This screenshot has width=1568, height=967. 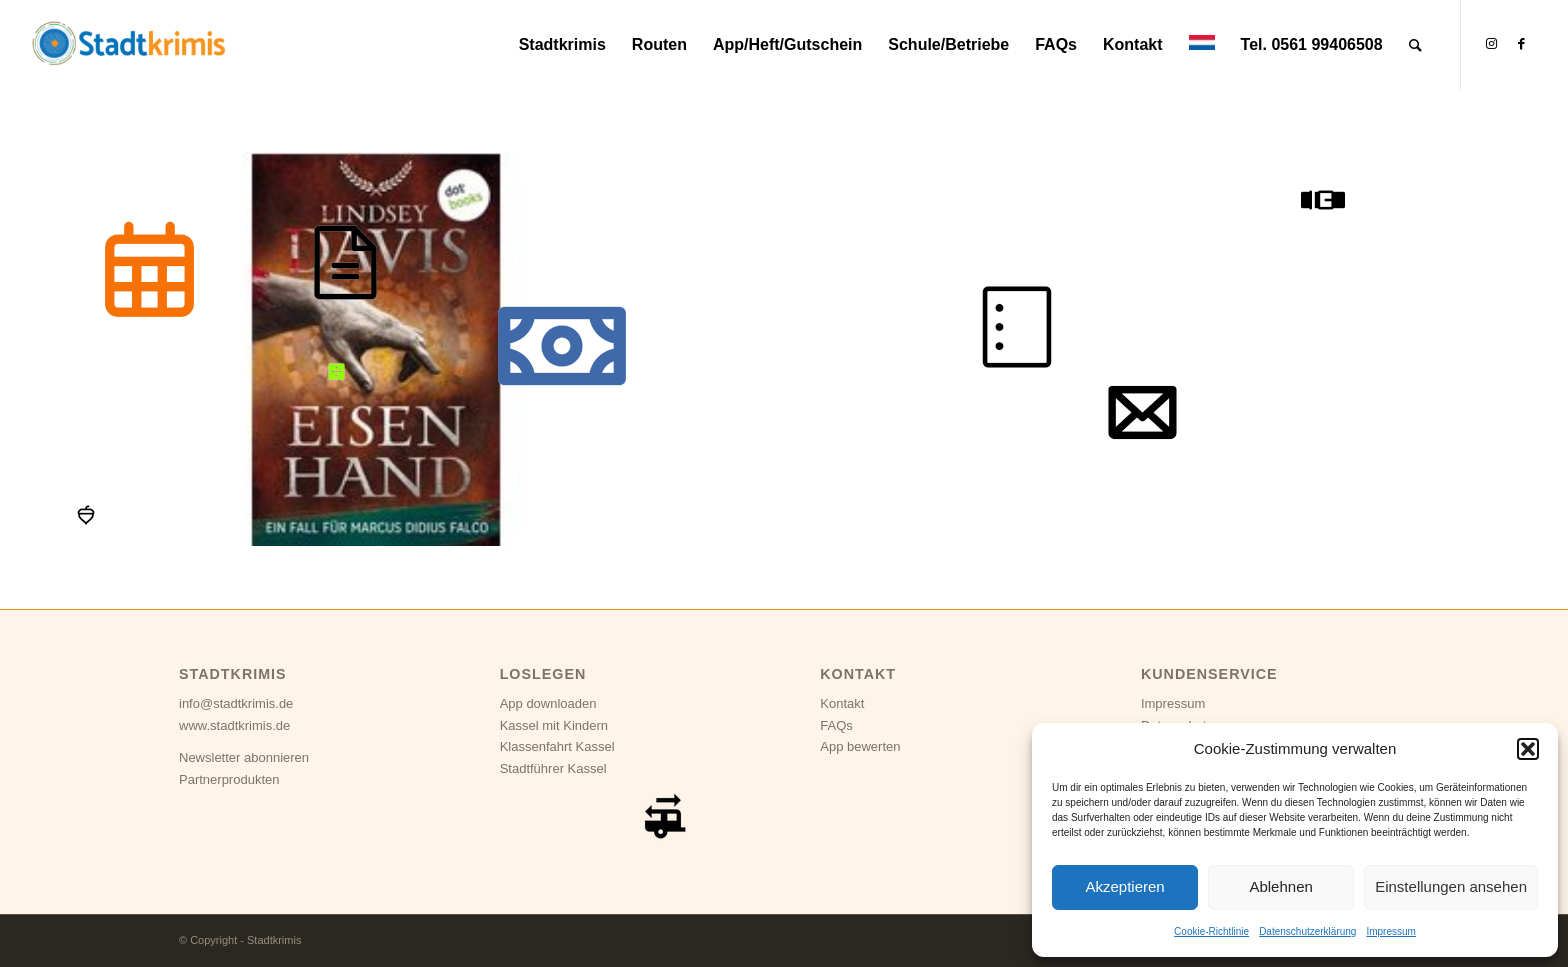 What do you see at coordinates (1017, 327) in the screenshot?
I see `view screenplay or script documents` at bounding box center [1017, 327].